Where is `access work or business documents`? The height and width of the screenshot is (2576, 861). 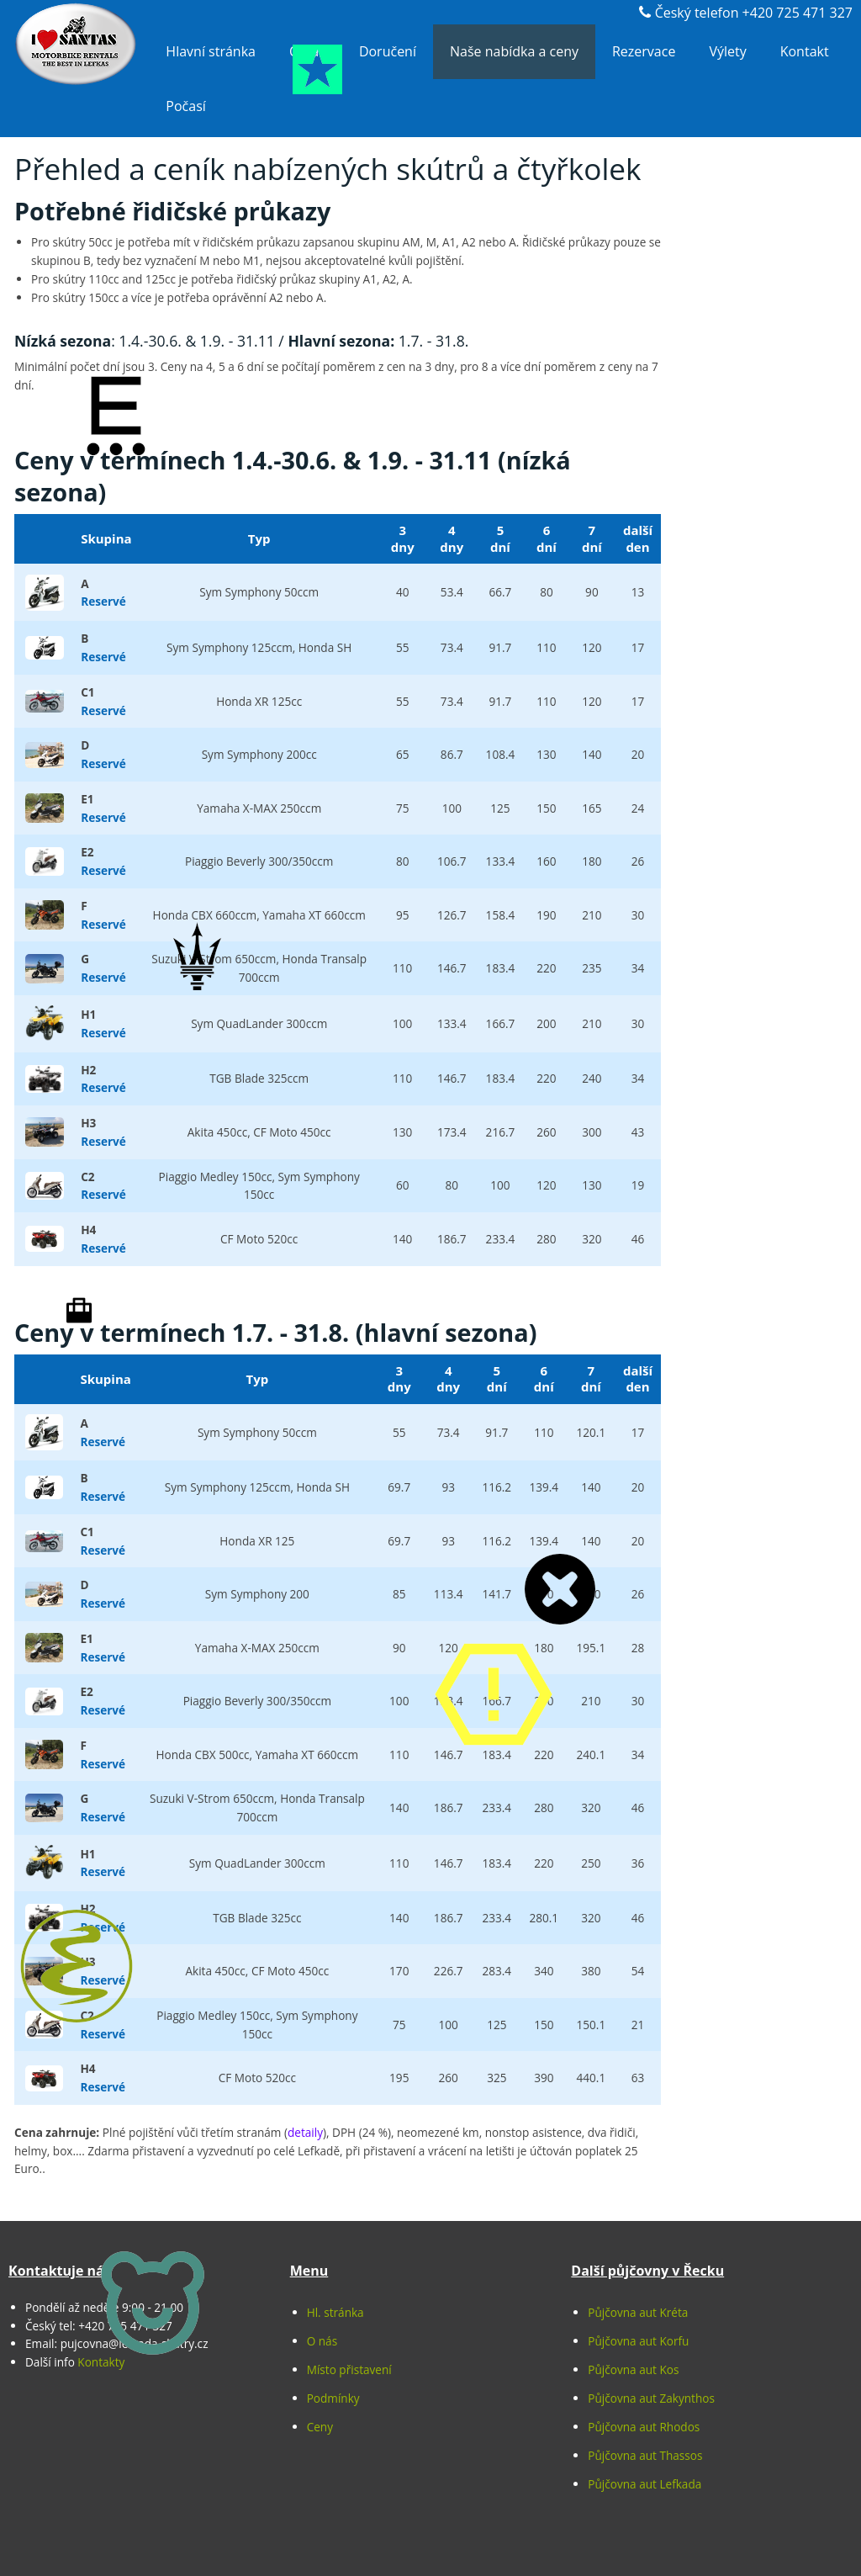 access work or business documents is located at coordinates (79, 1312).